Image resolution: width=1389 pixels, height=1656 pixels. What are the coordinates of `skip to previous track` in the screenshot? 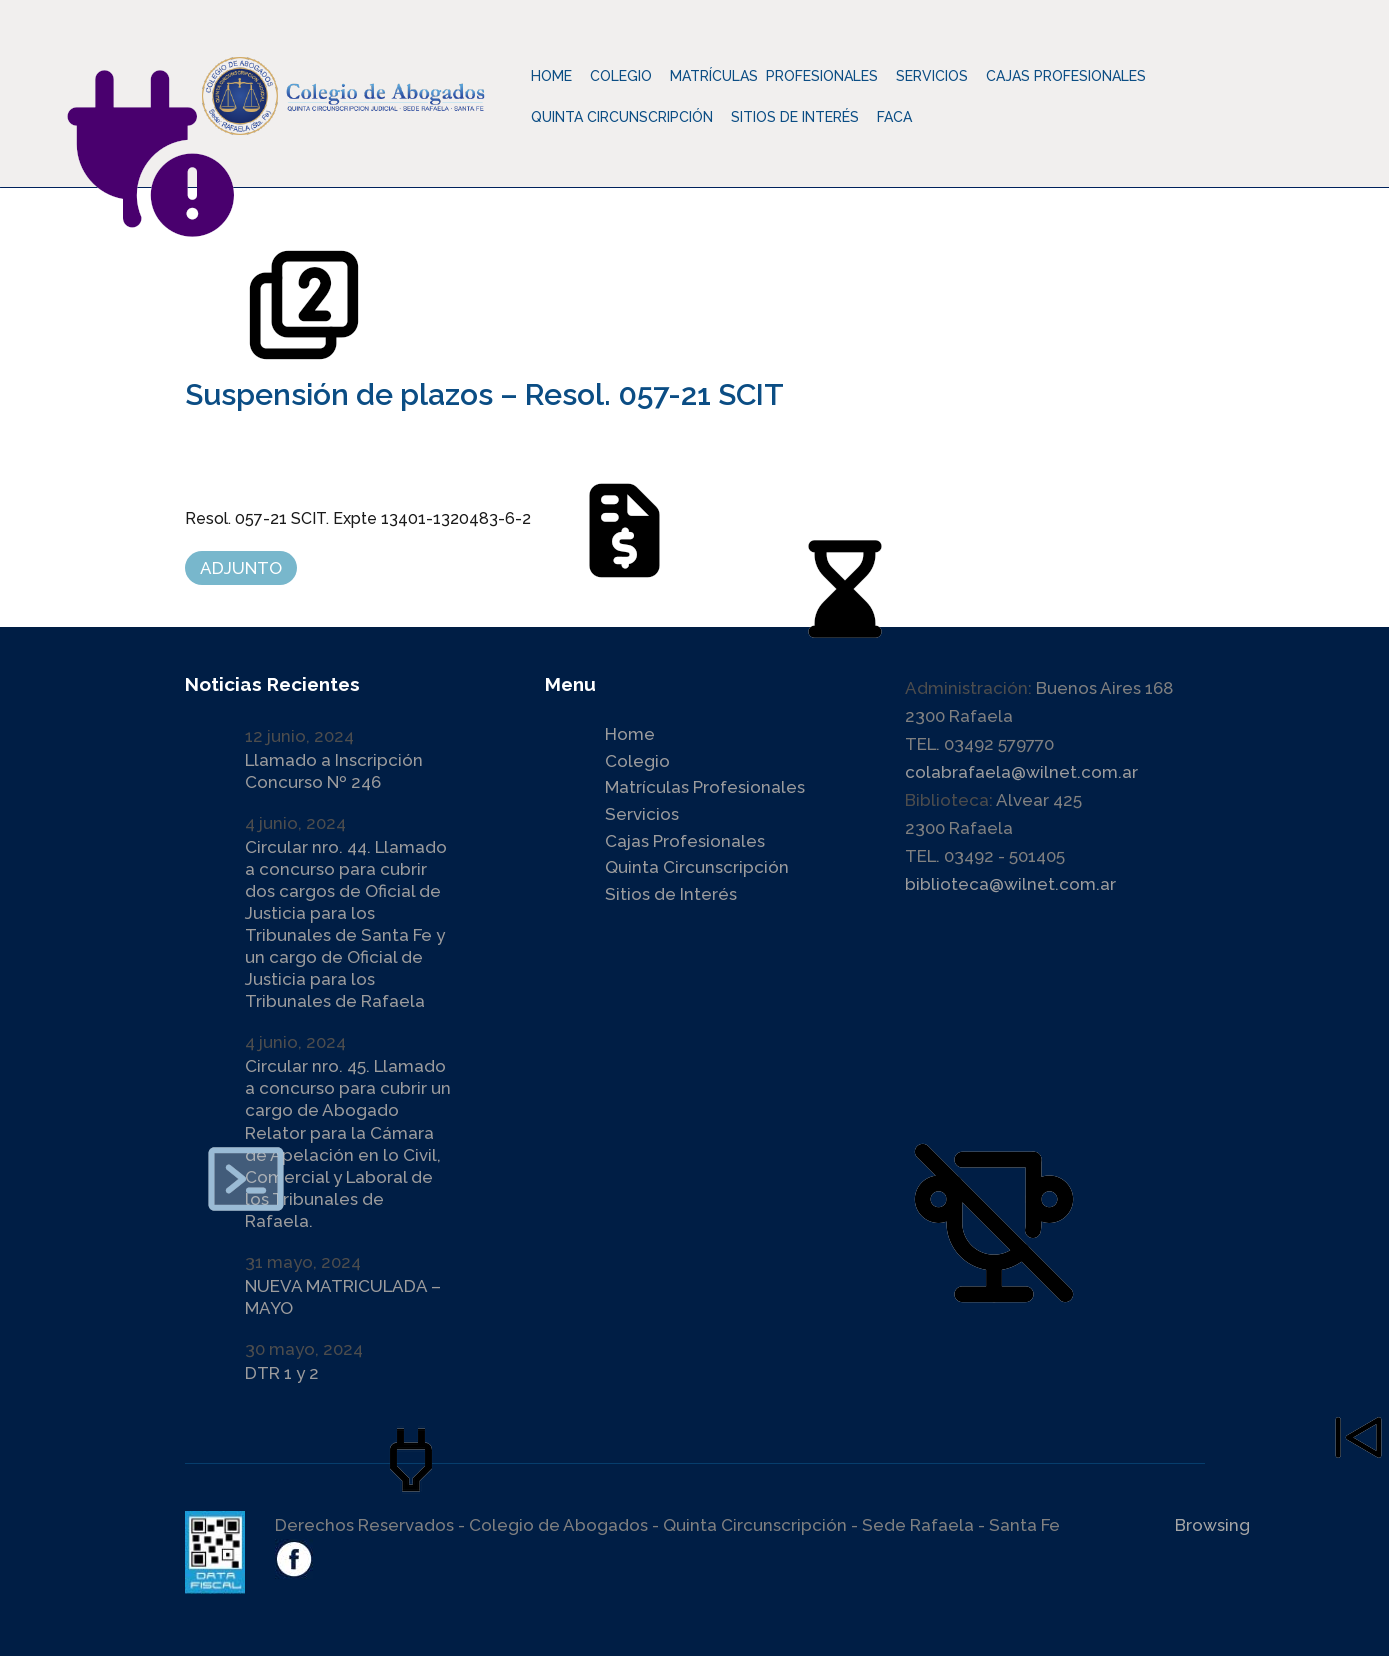 It's located at (1358, 1437).